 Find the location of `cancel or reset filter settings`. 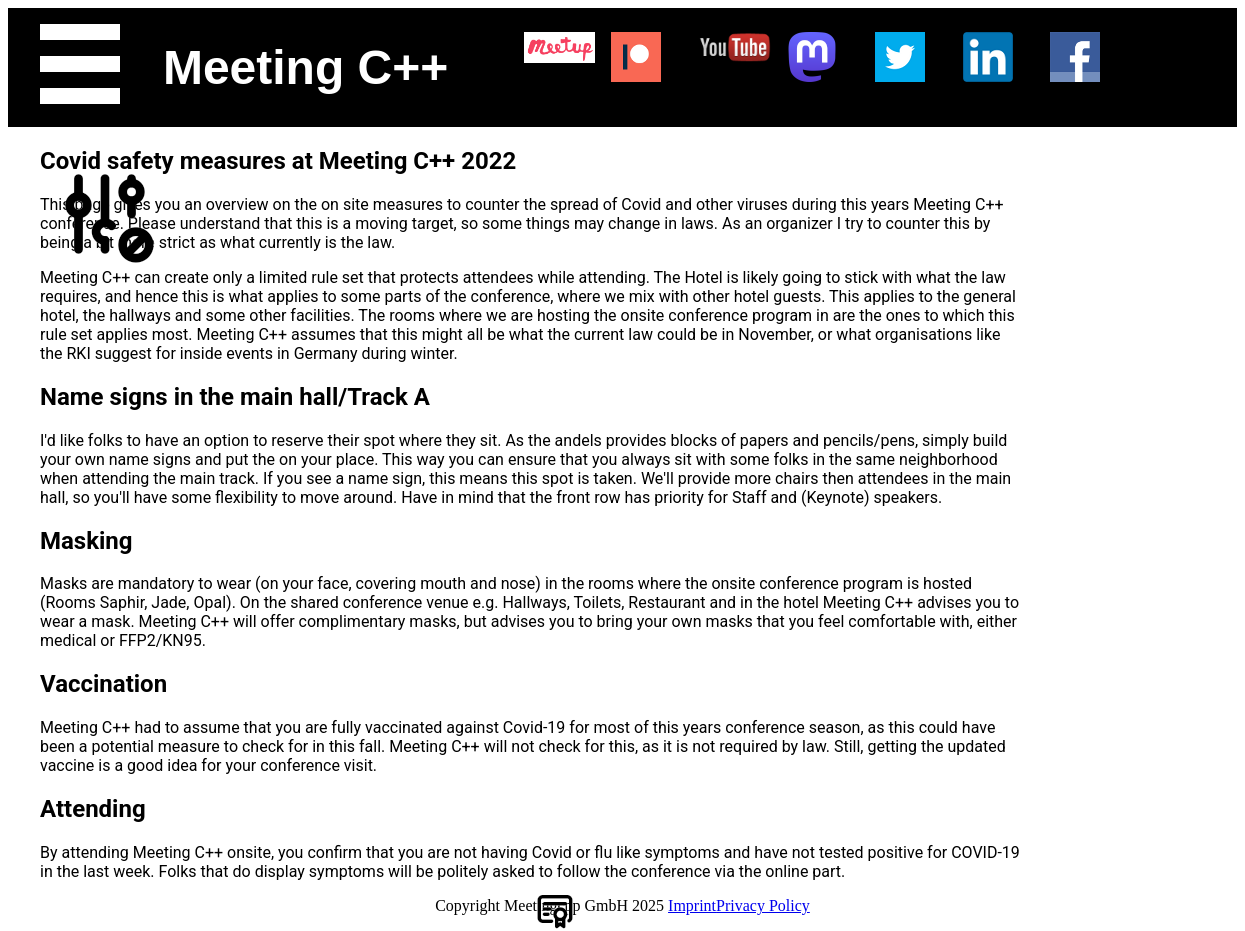

cancel or reset filter settings is located at coordinates (105, 214).